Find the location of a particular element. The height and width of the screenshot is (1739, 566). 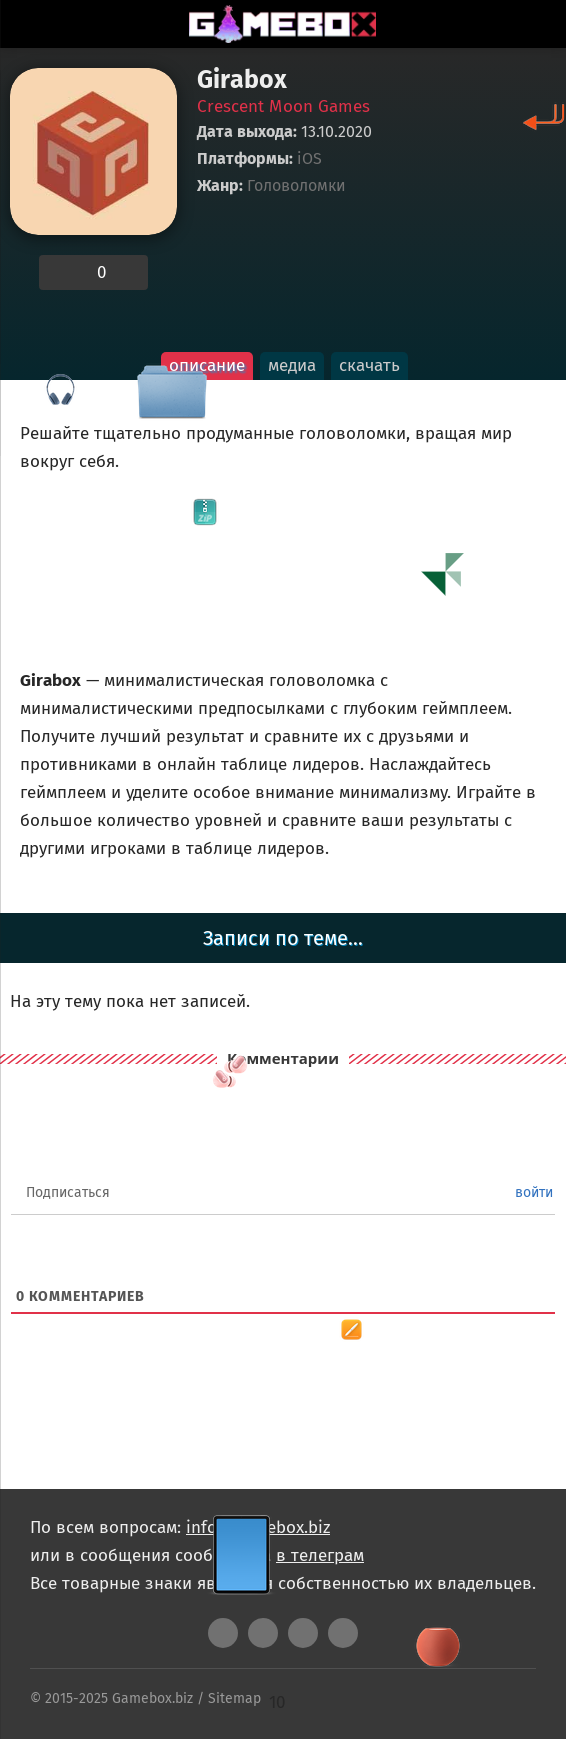

HomePod mini smart speaker in orange is located at coordinates (438, 1651).